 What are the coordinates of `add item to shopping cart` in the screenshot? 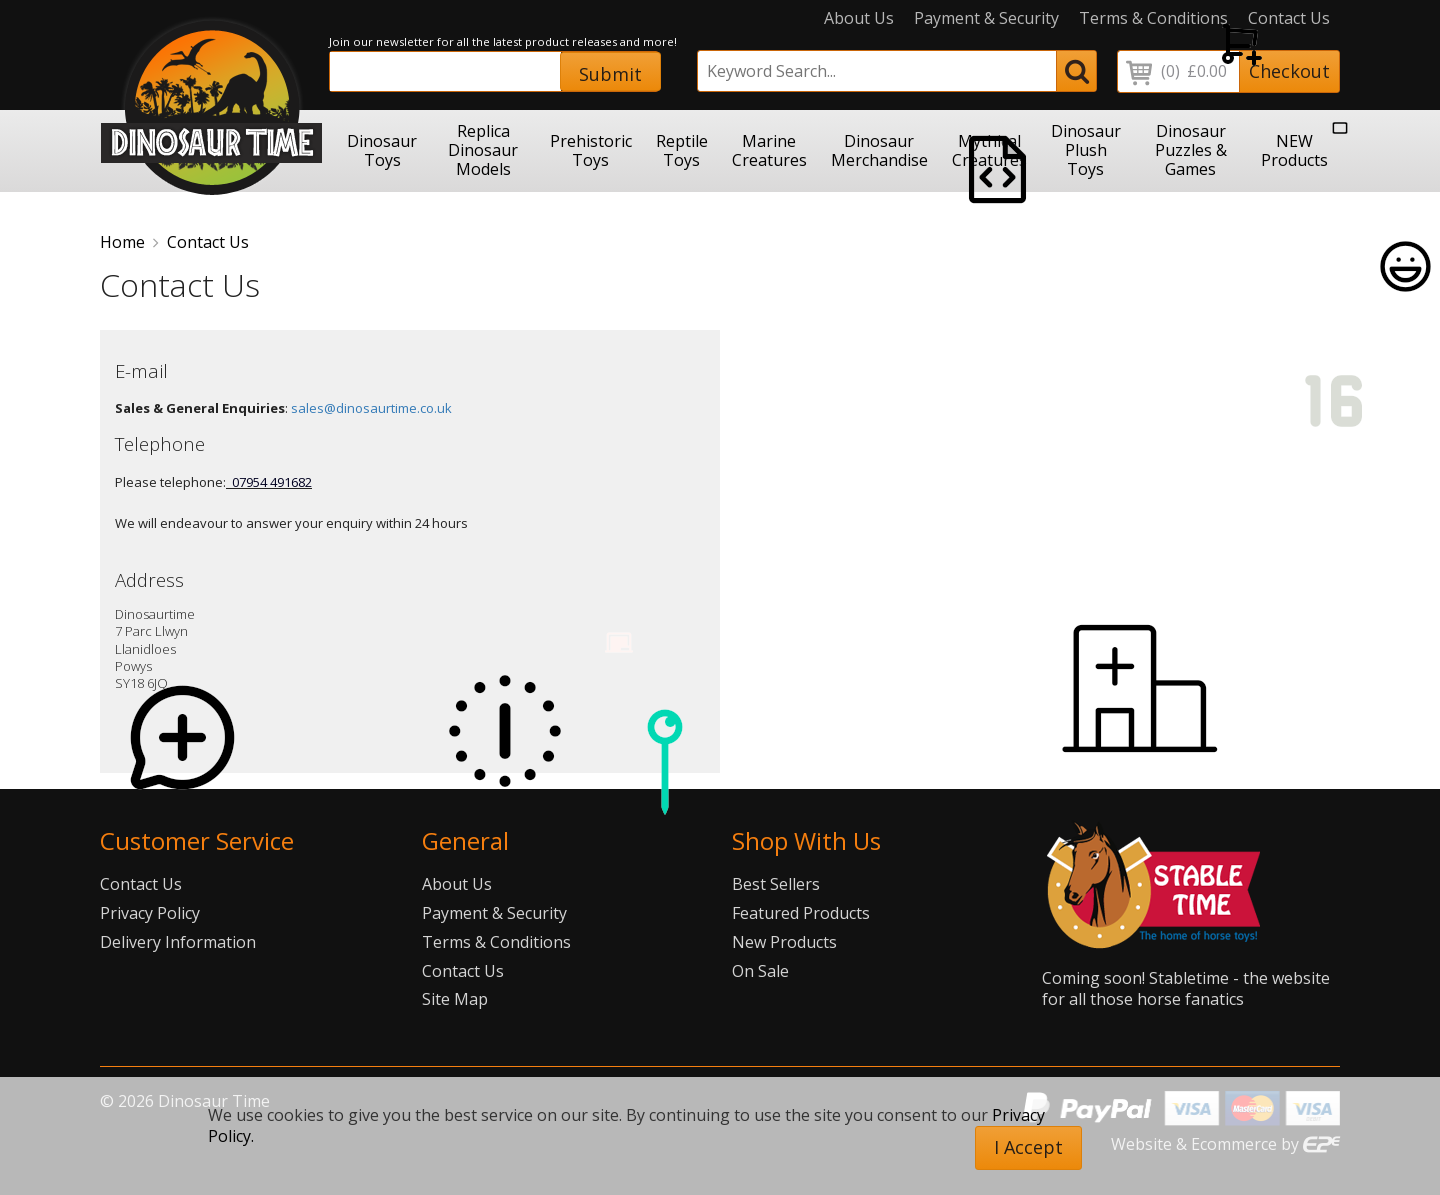 It's located at (1240, 44).